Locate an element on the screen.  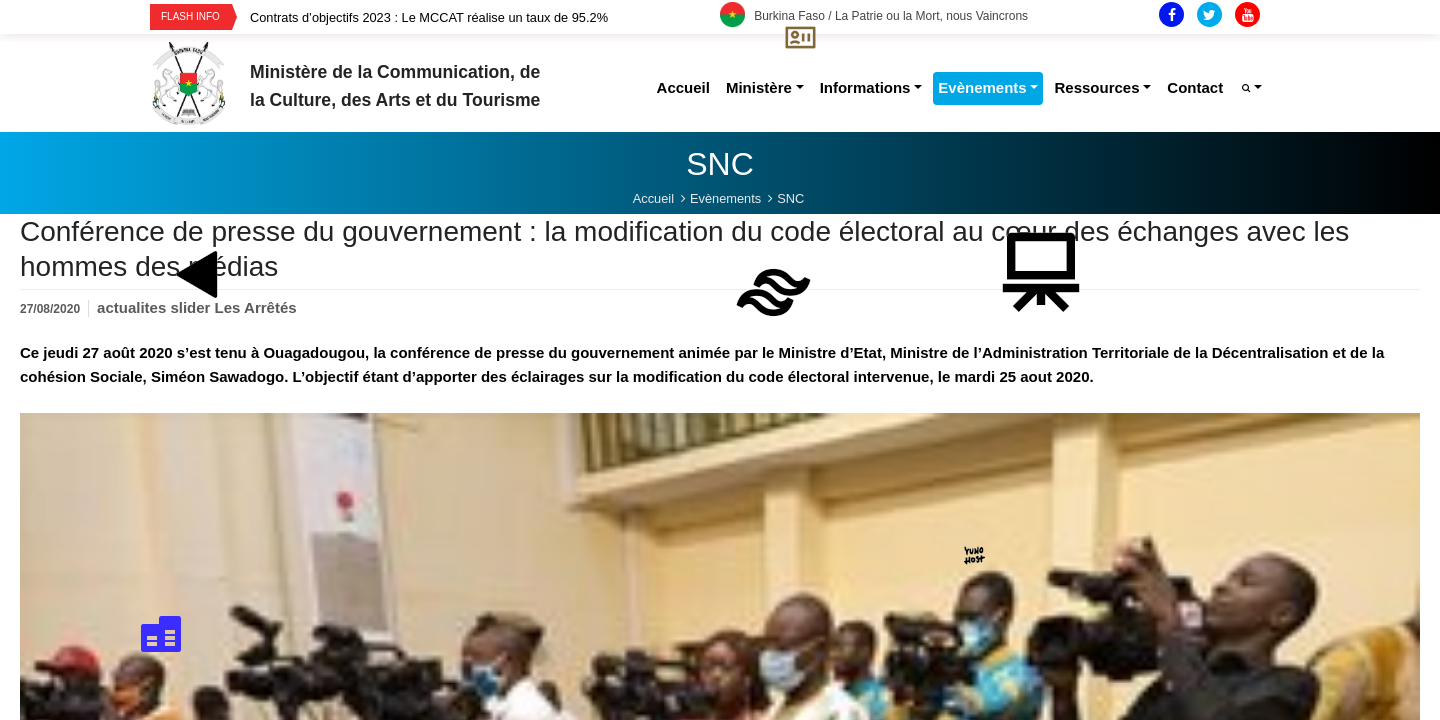
yunohost self-hosting platform logo is located at coordinates (974, 555).